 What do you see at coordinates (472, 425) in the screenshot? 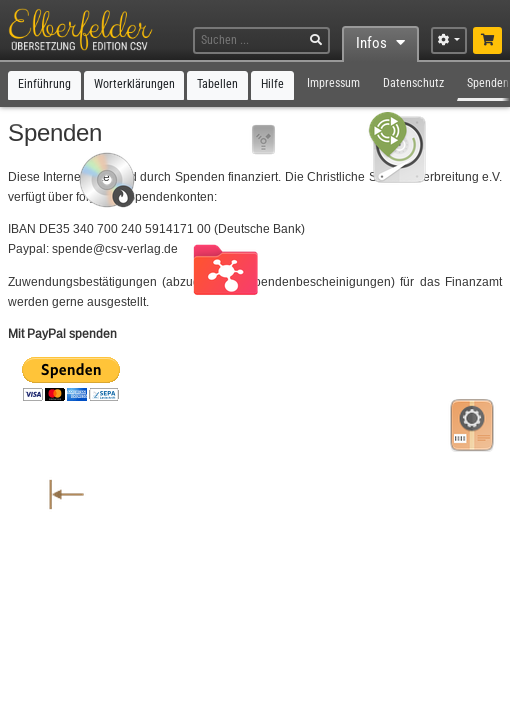
I see `indicates package manager is processing` at bounding box center [472, 425].